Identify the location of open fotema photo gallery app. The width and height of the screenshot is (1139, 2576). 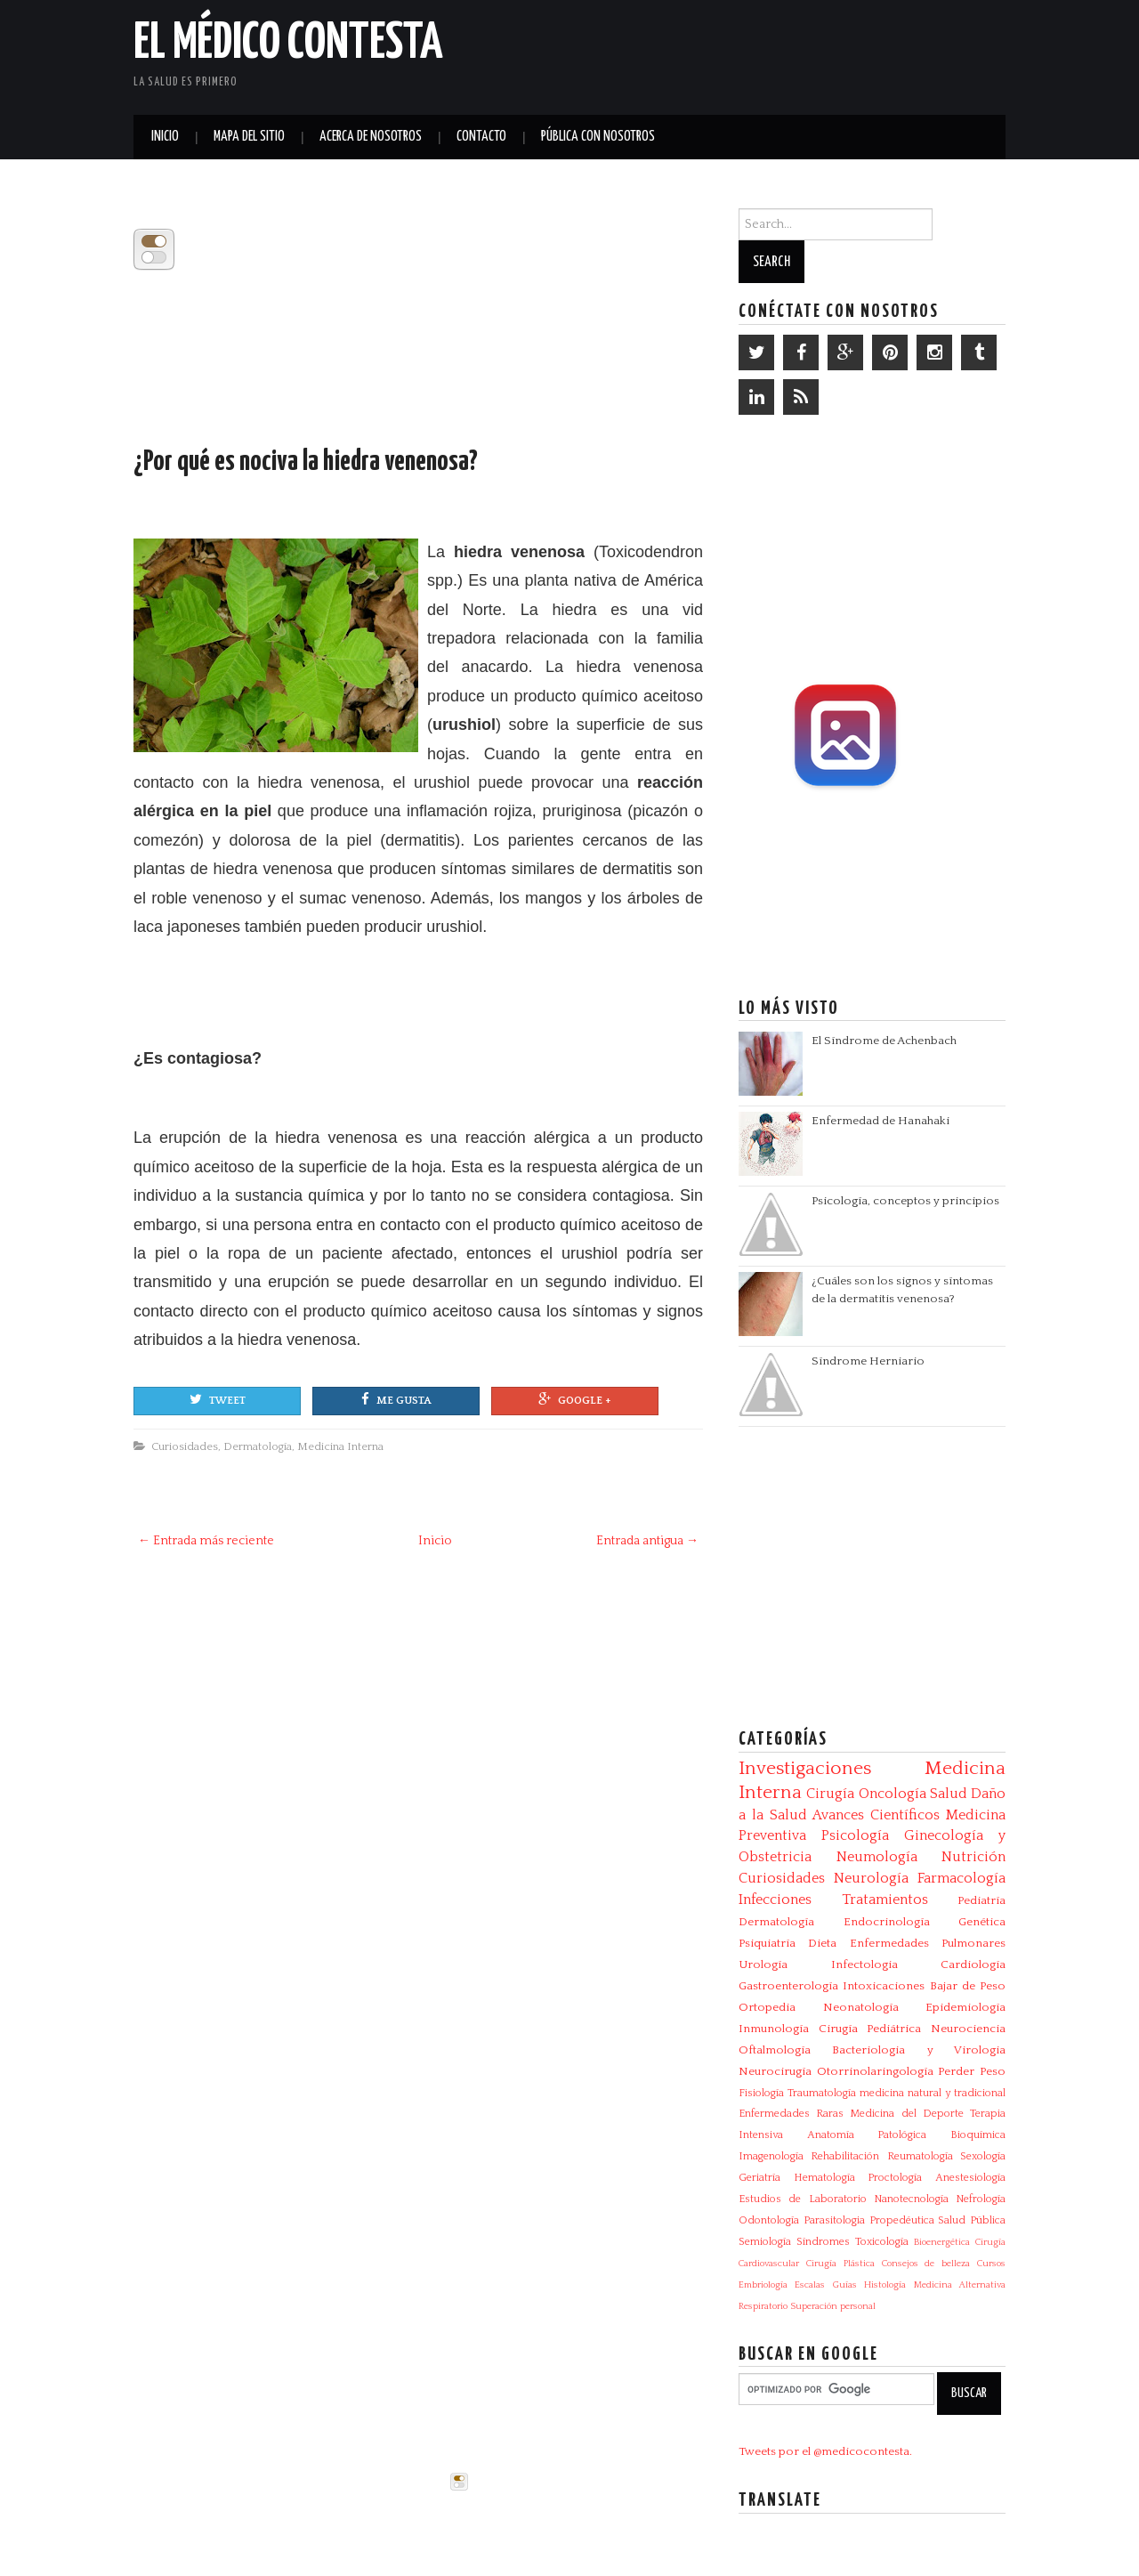
(845, 735).